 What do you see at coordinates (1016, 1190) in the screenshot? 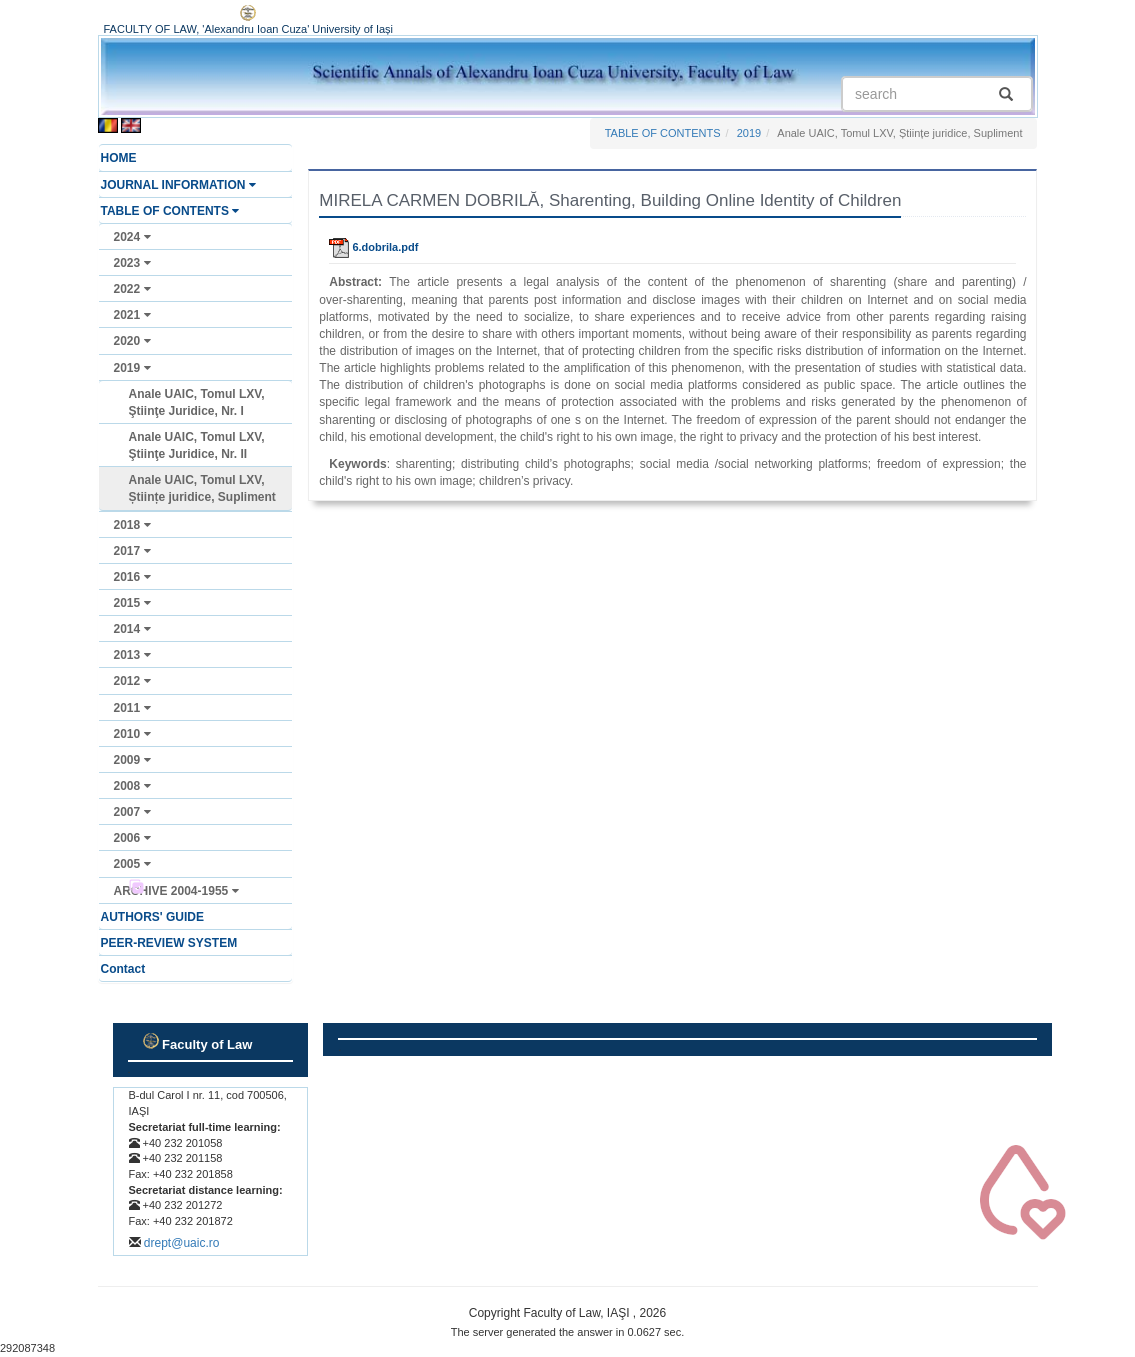
I see `donate blood or support blood donation` at bounding box center [1016, 1190].